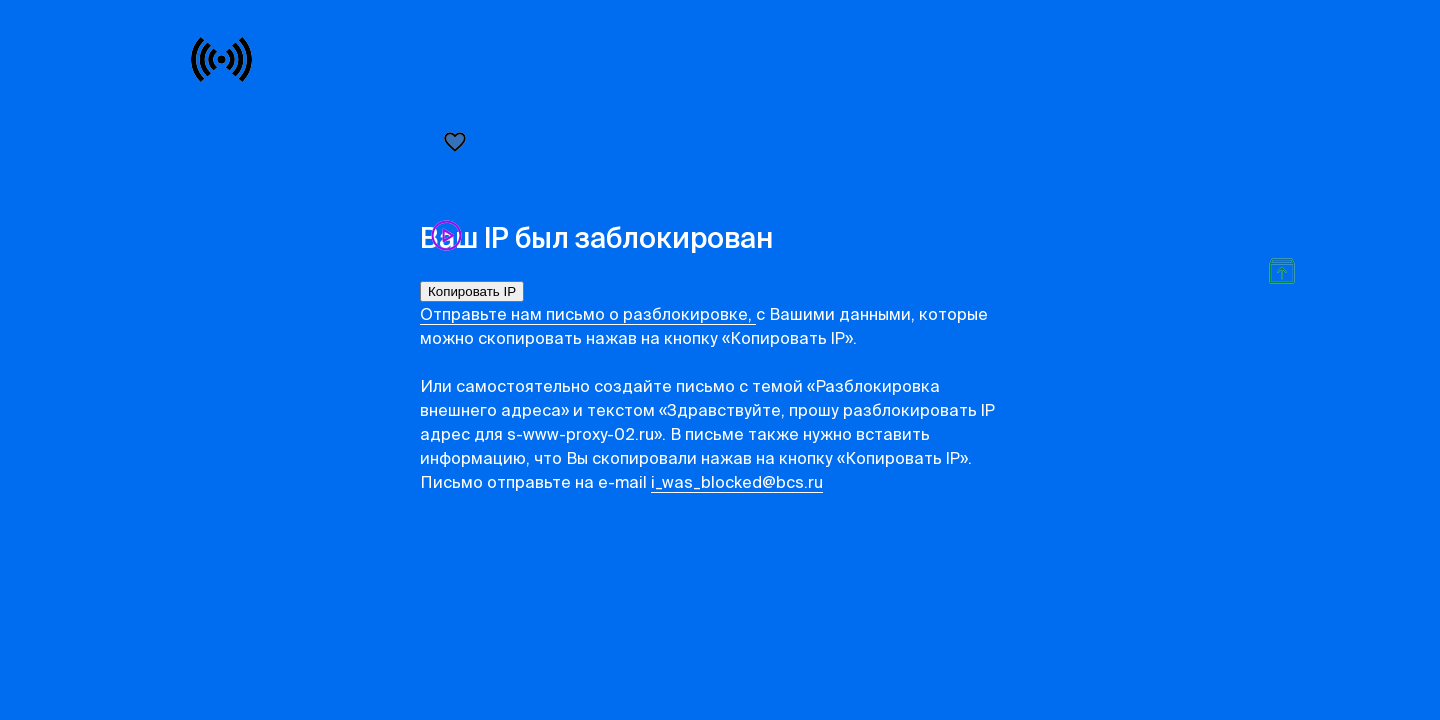 The image size is (1440, 720). Describe the element at coordinates (221, 59) in the screenshot. I see `access radio or audio streaming` at that location.